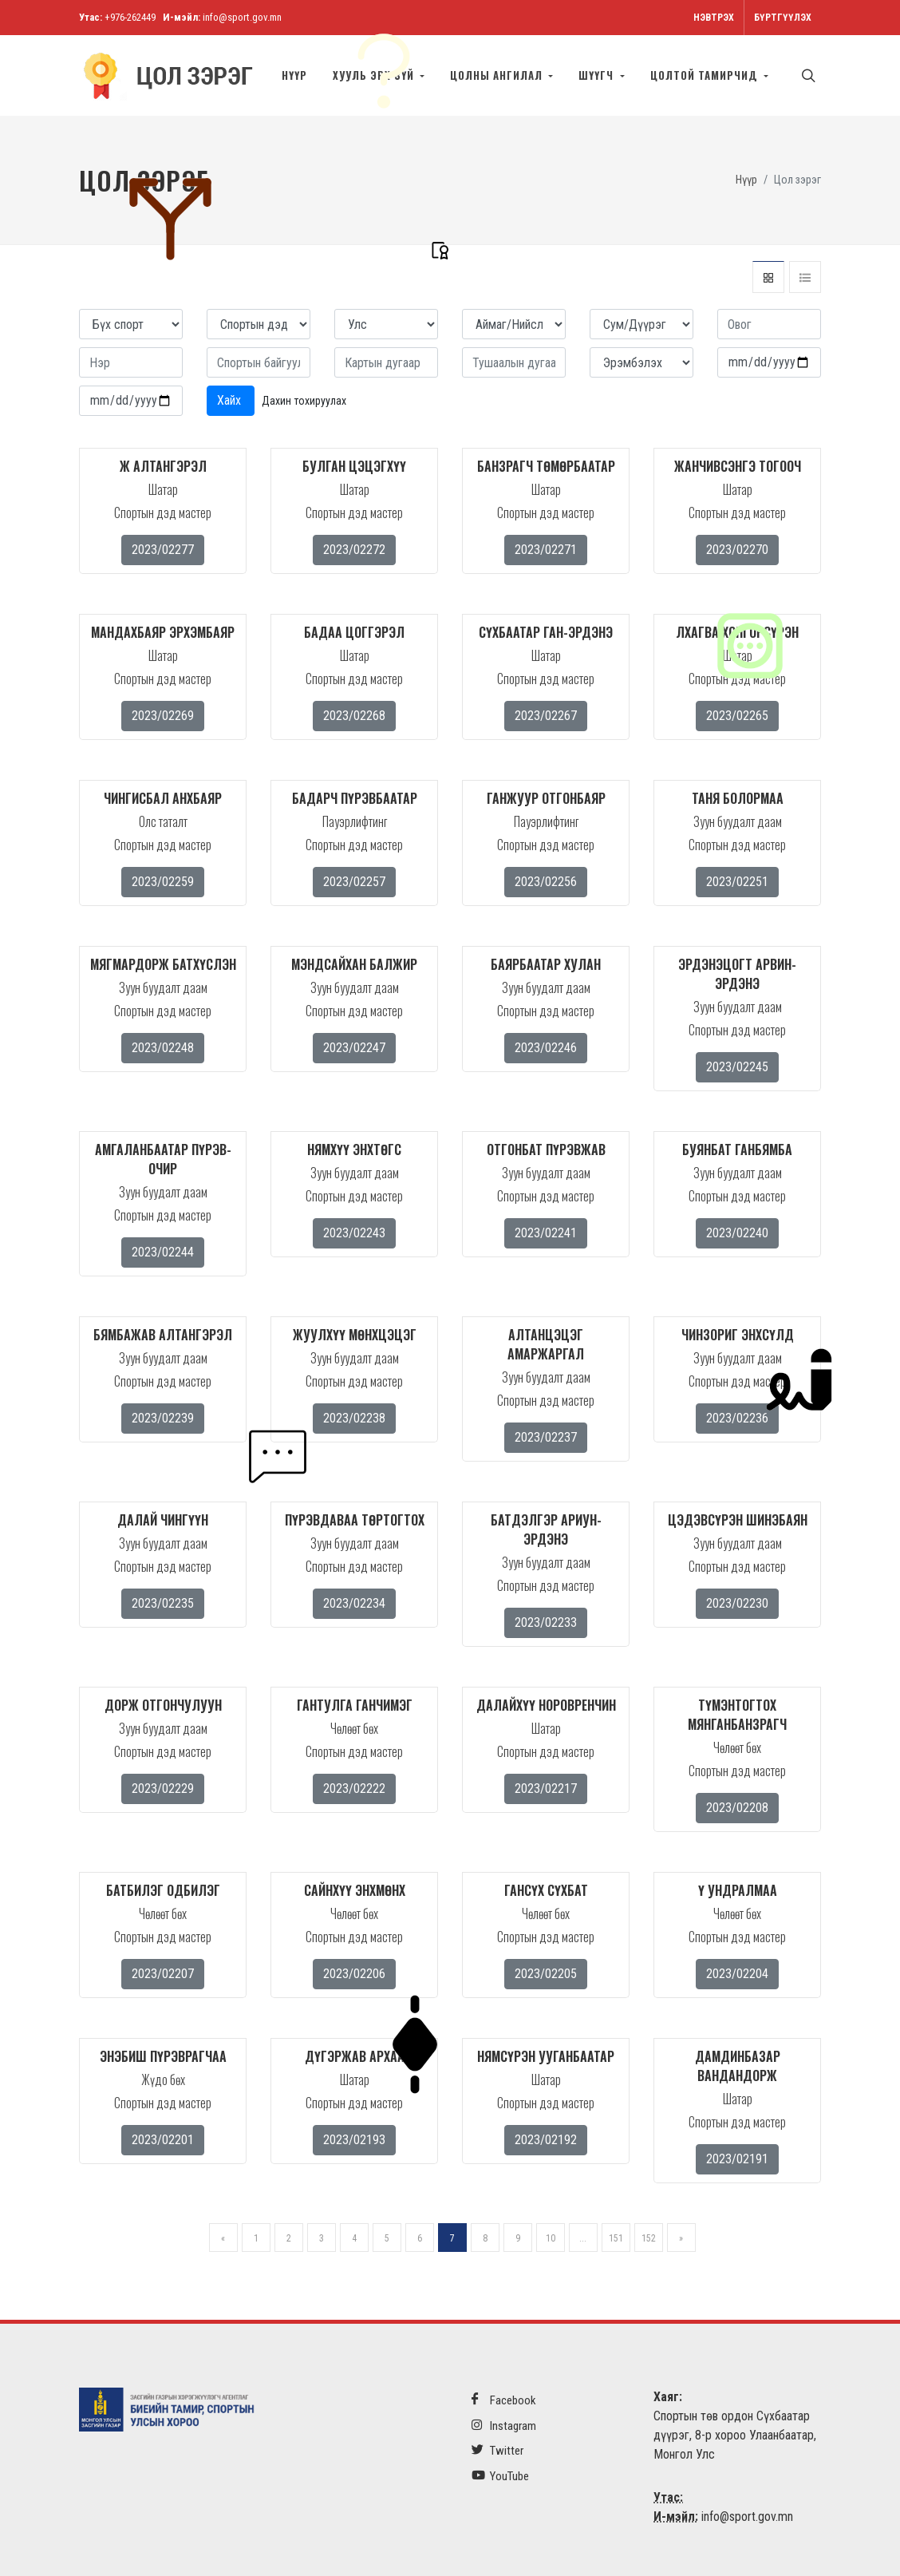 Image resolution: width=900 pixels, height=2576 pixels. Describe the element at coordinates (440, 251) in the screenshot. I see `view certified or licensed file` at that location.